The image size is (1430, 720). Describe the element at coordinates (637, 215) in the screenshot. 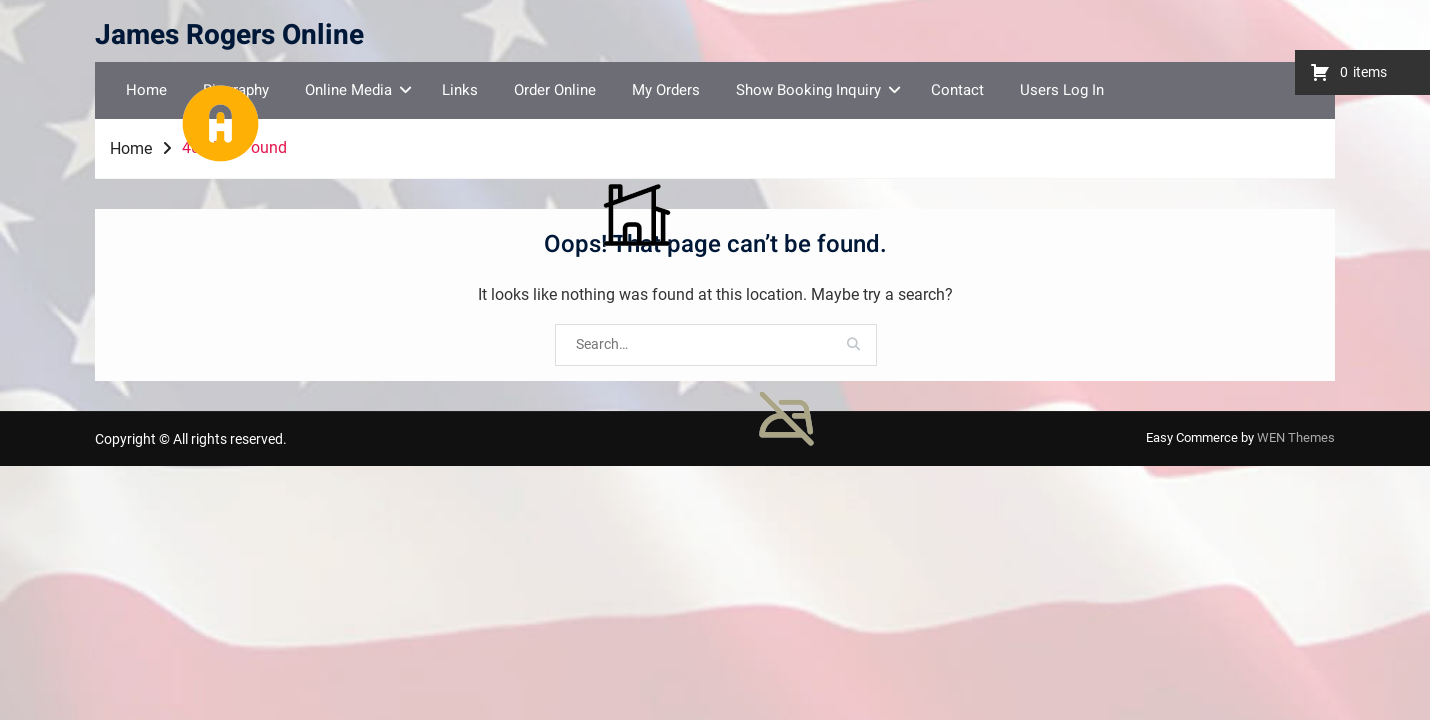

I see `navigate to home screen` at that location.